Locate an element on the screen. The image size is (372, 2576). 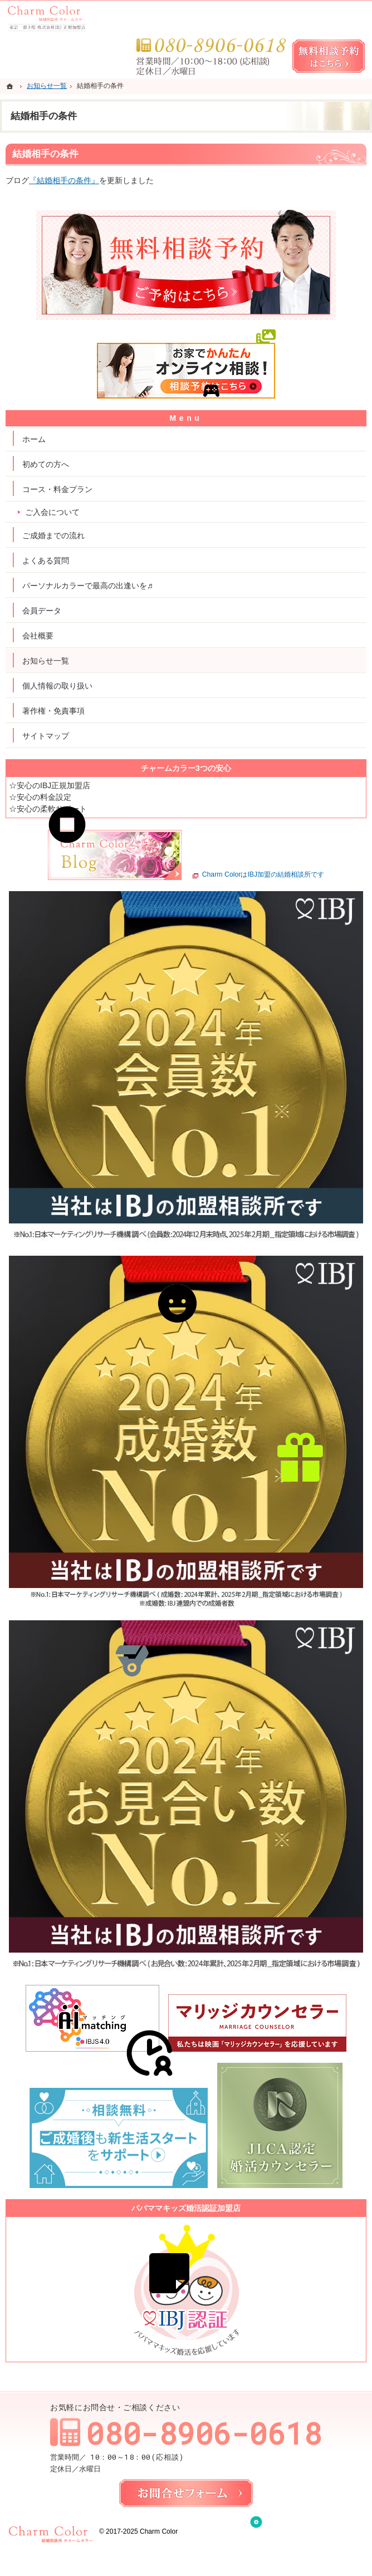
create a new note is located at coordinates (169, 2273).